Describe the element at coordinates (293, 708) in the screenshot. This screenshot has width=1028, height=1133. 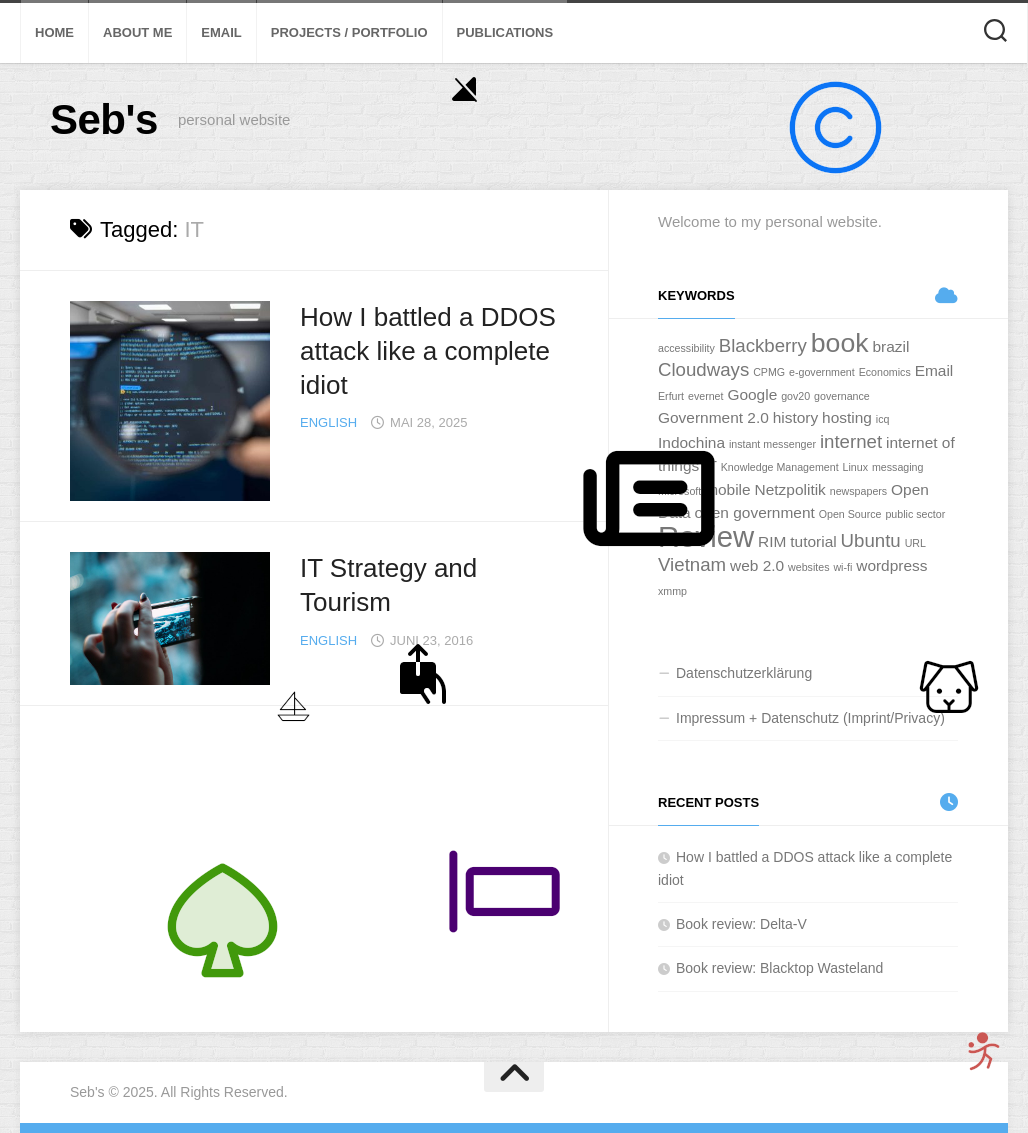
I see `access sailing or boating features` at that location.